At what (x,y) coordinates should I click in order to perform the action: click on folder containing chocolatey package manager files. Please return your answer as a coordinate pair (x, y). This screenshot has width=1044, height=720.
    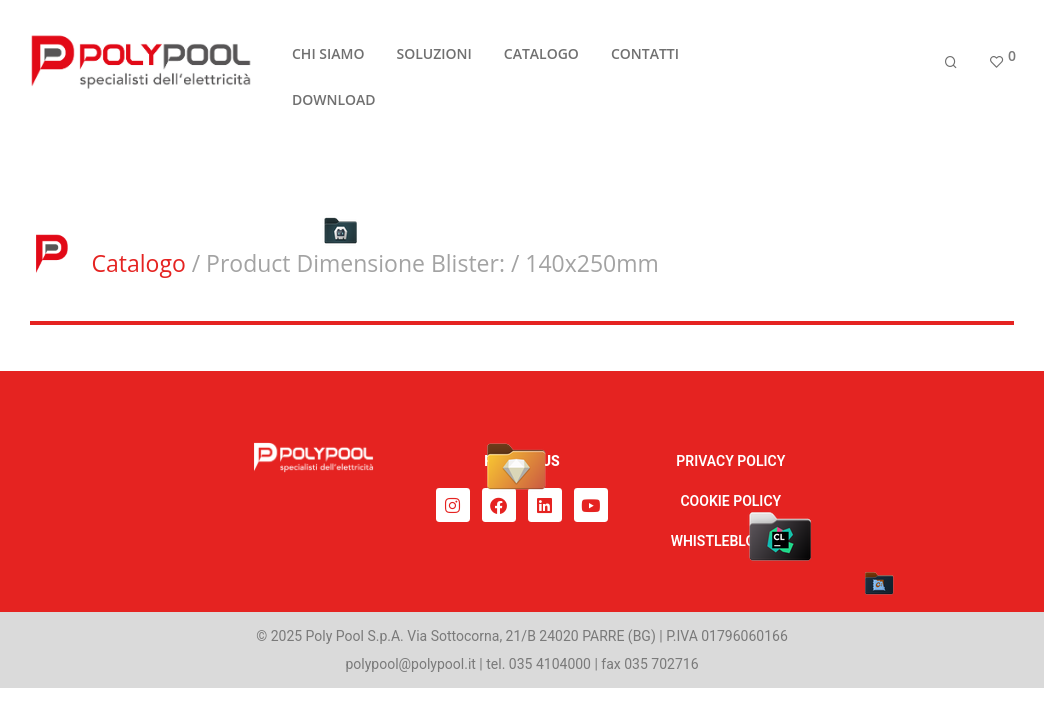
    Looking at the image, I should click on (879, 584).